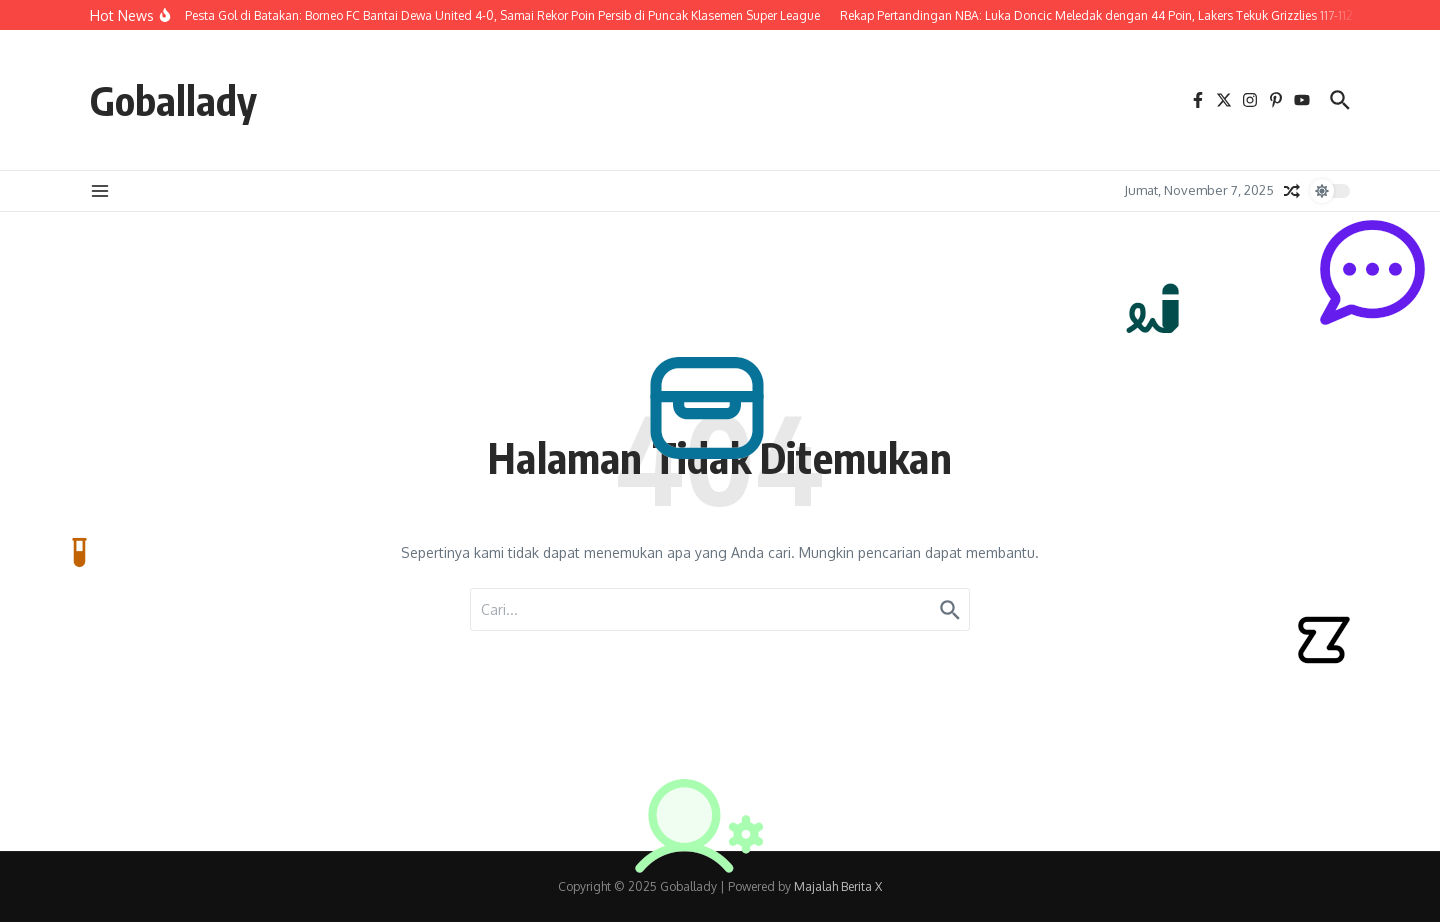  What do you see at coordinates (1154, 311) in the screenshot?
I see `sign or add a signature` at bounding box center [1154, 311].